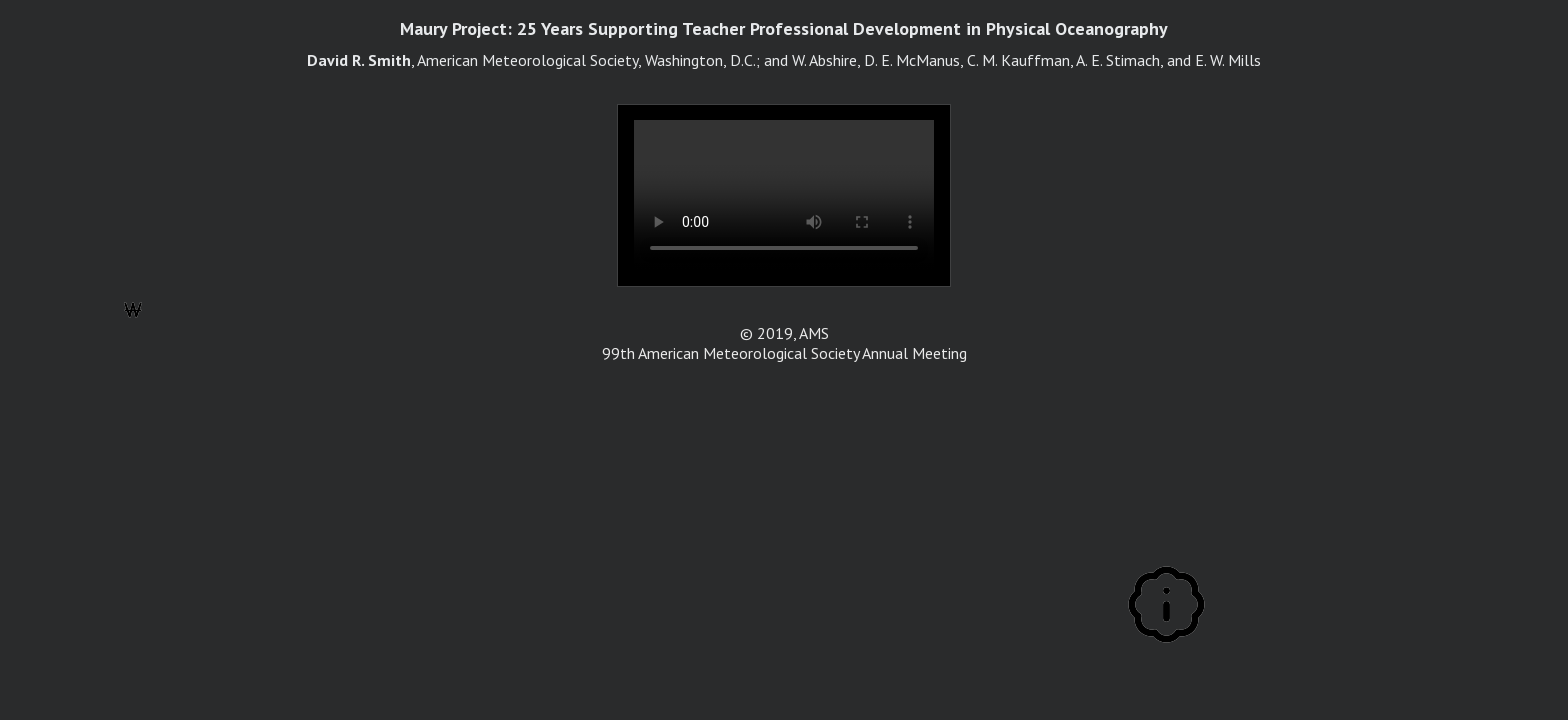  I want to click on view information or details, so click(1166, 604).